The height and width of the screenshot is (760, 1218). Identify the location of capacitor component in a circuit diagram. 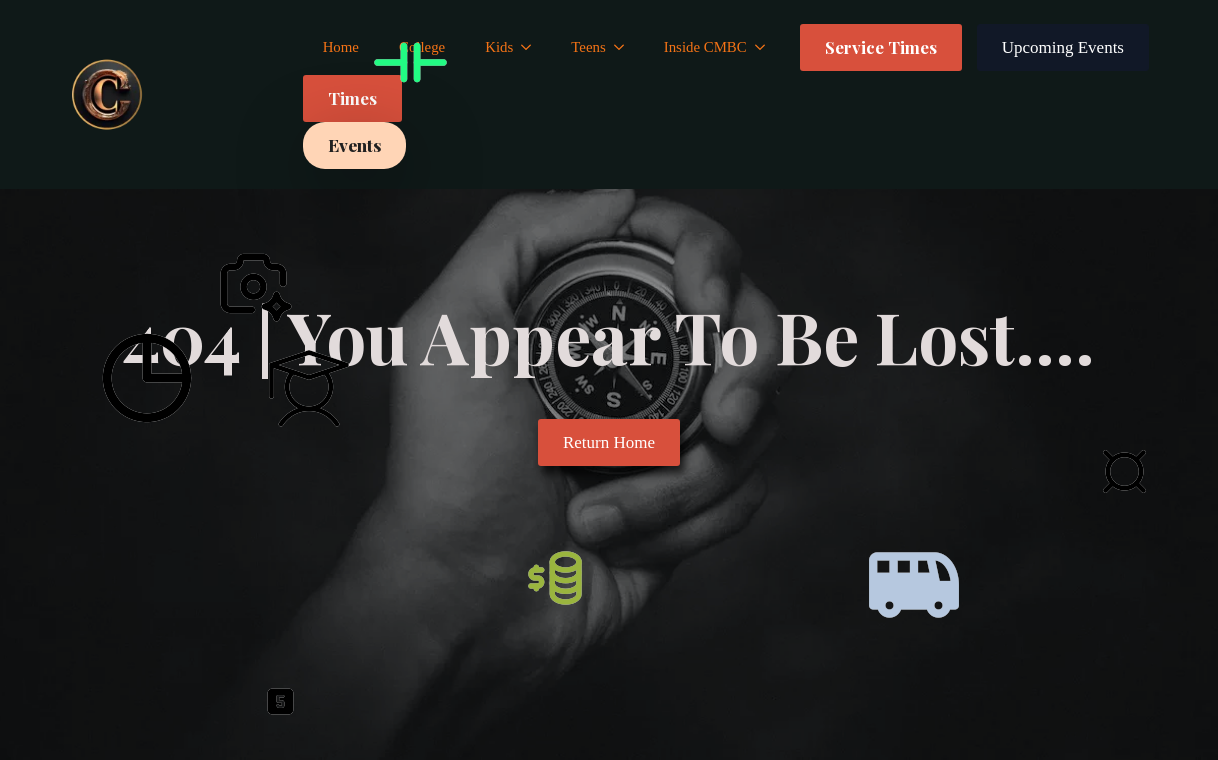
(410, 62).